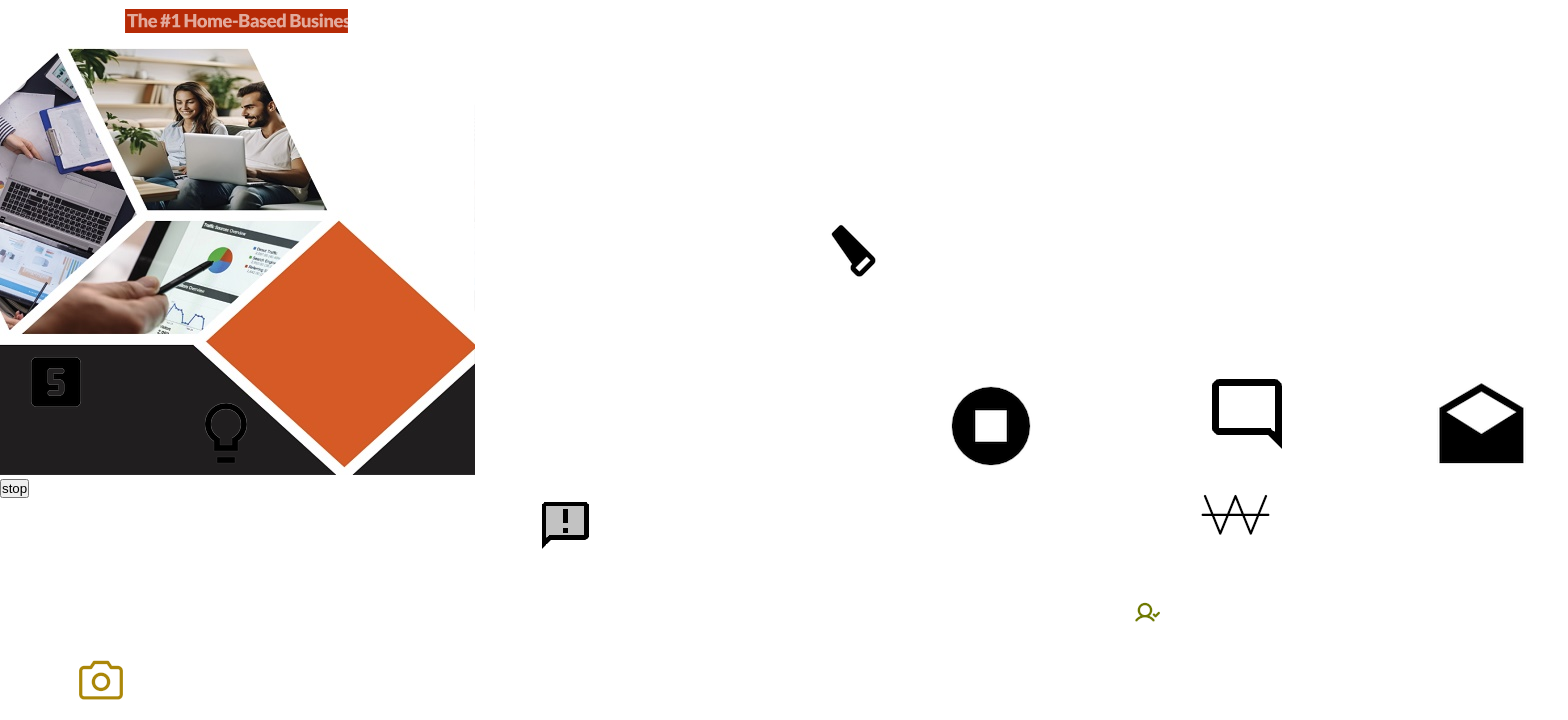 Image resolution: width=1568 pixels, height=720 pixels. I want to click on find carpentry or woodworking services, so click(854, 251).